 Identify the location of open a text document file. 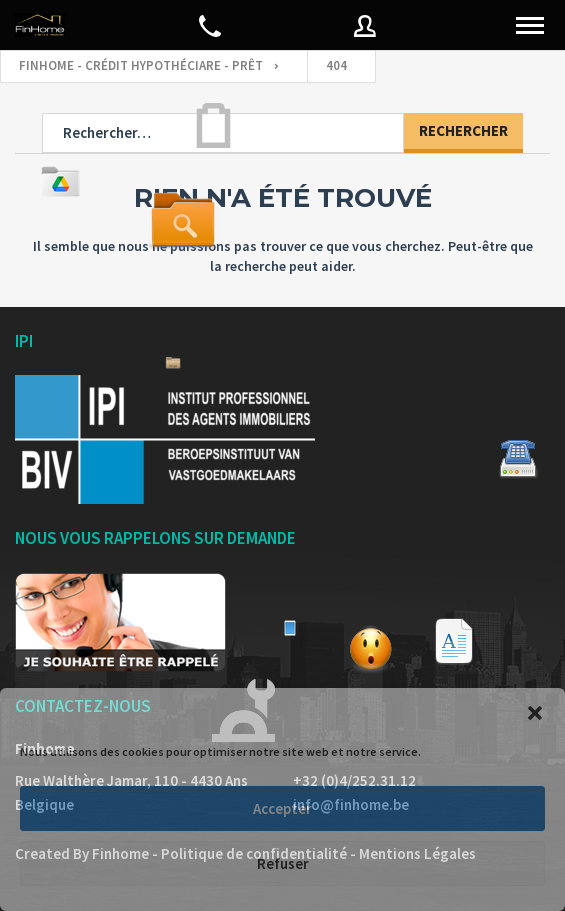
(454, 641).